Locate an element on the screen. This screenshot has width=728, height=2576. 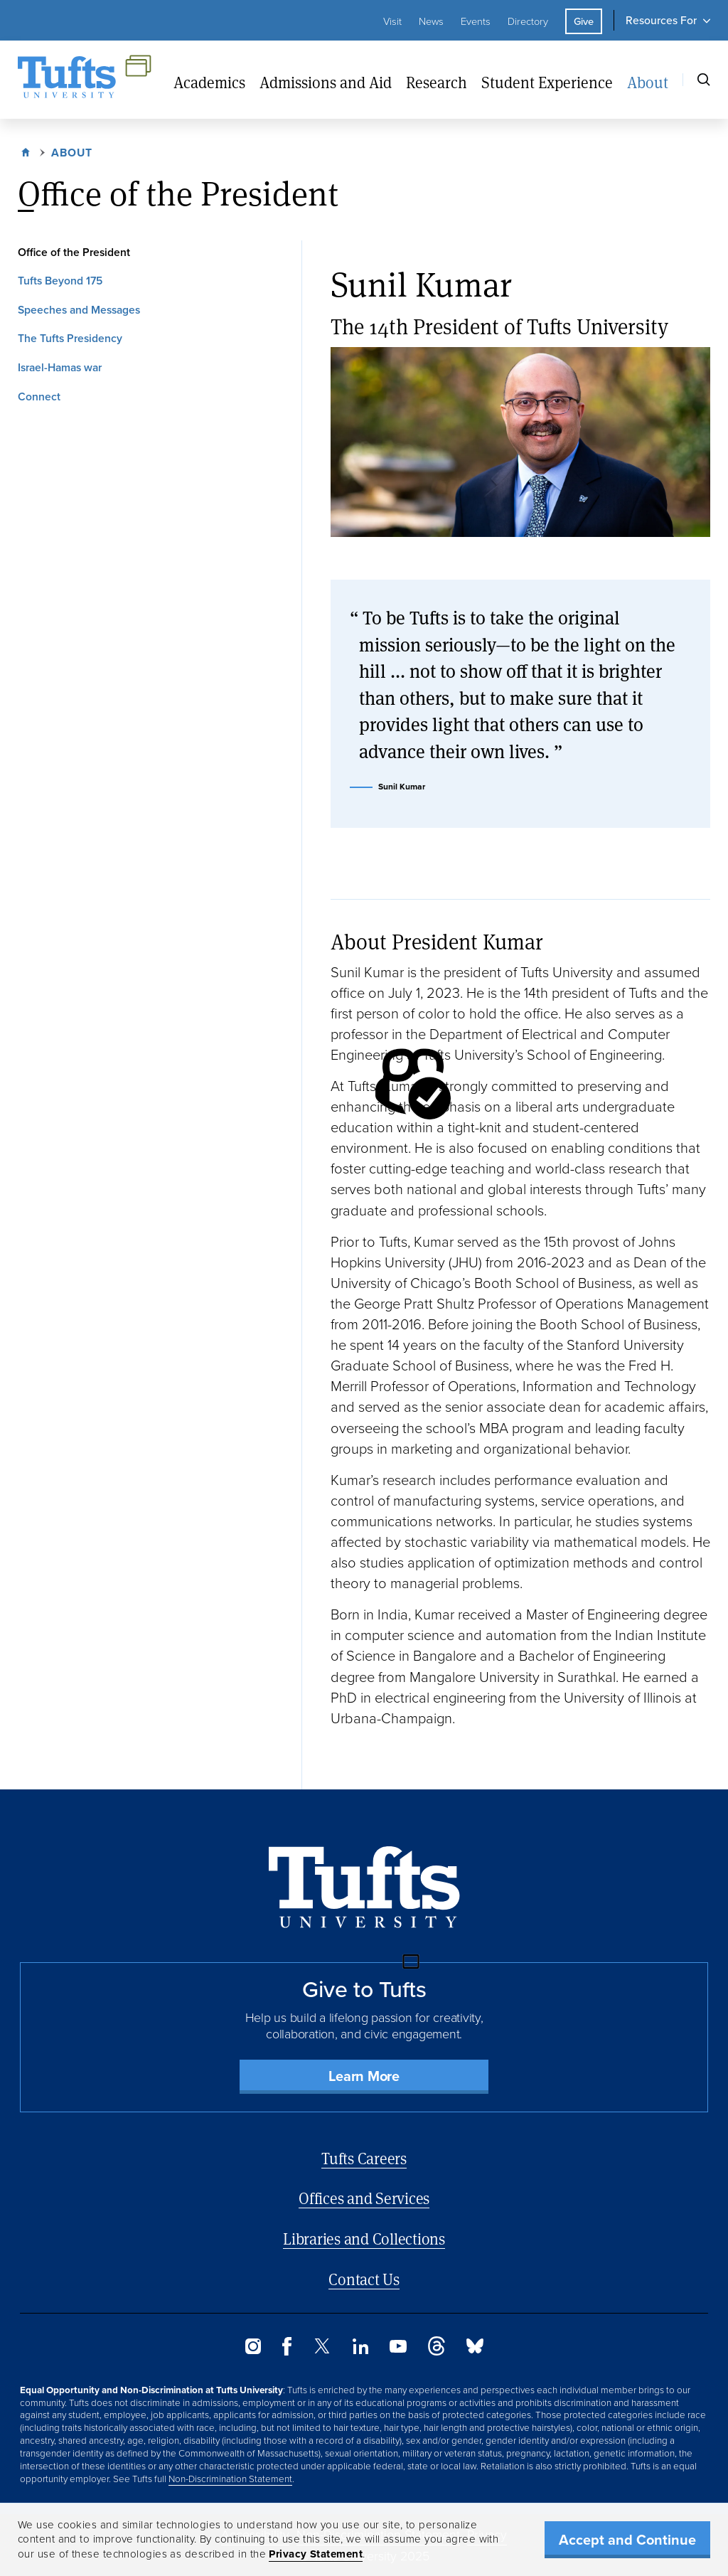
view open browser windows is located at coordinates (138, 65).